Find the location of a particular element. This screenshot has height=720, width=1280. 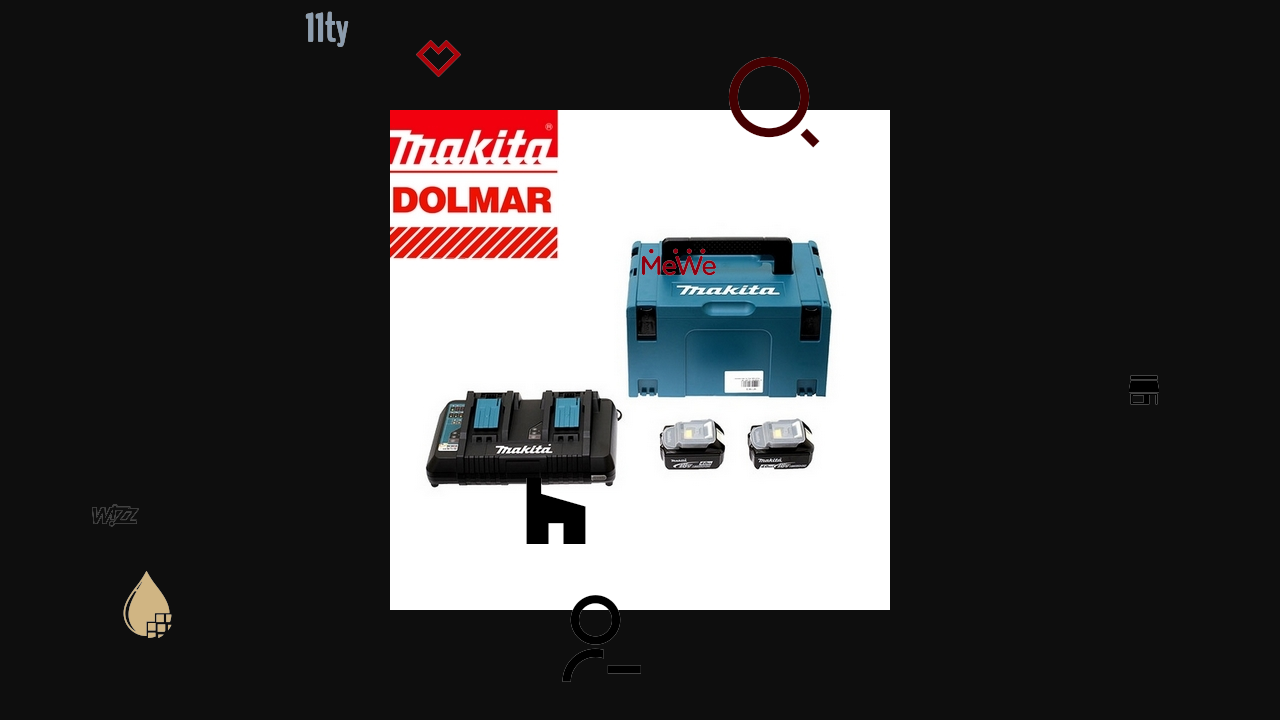

remove a user or contact is located at coordinates (595, 640).